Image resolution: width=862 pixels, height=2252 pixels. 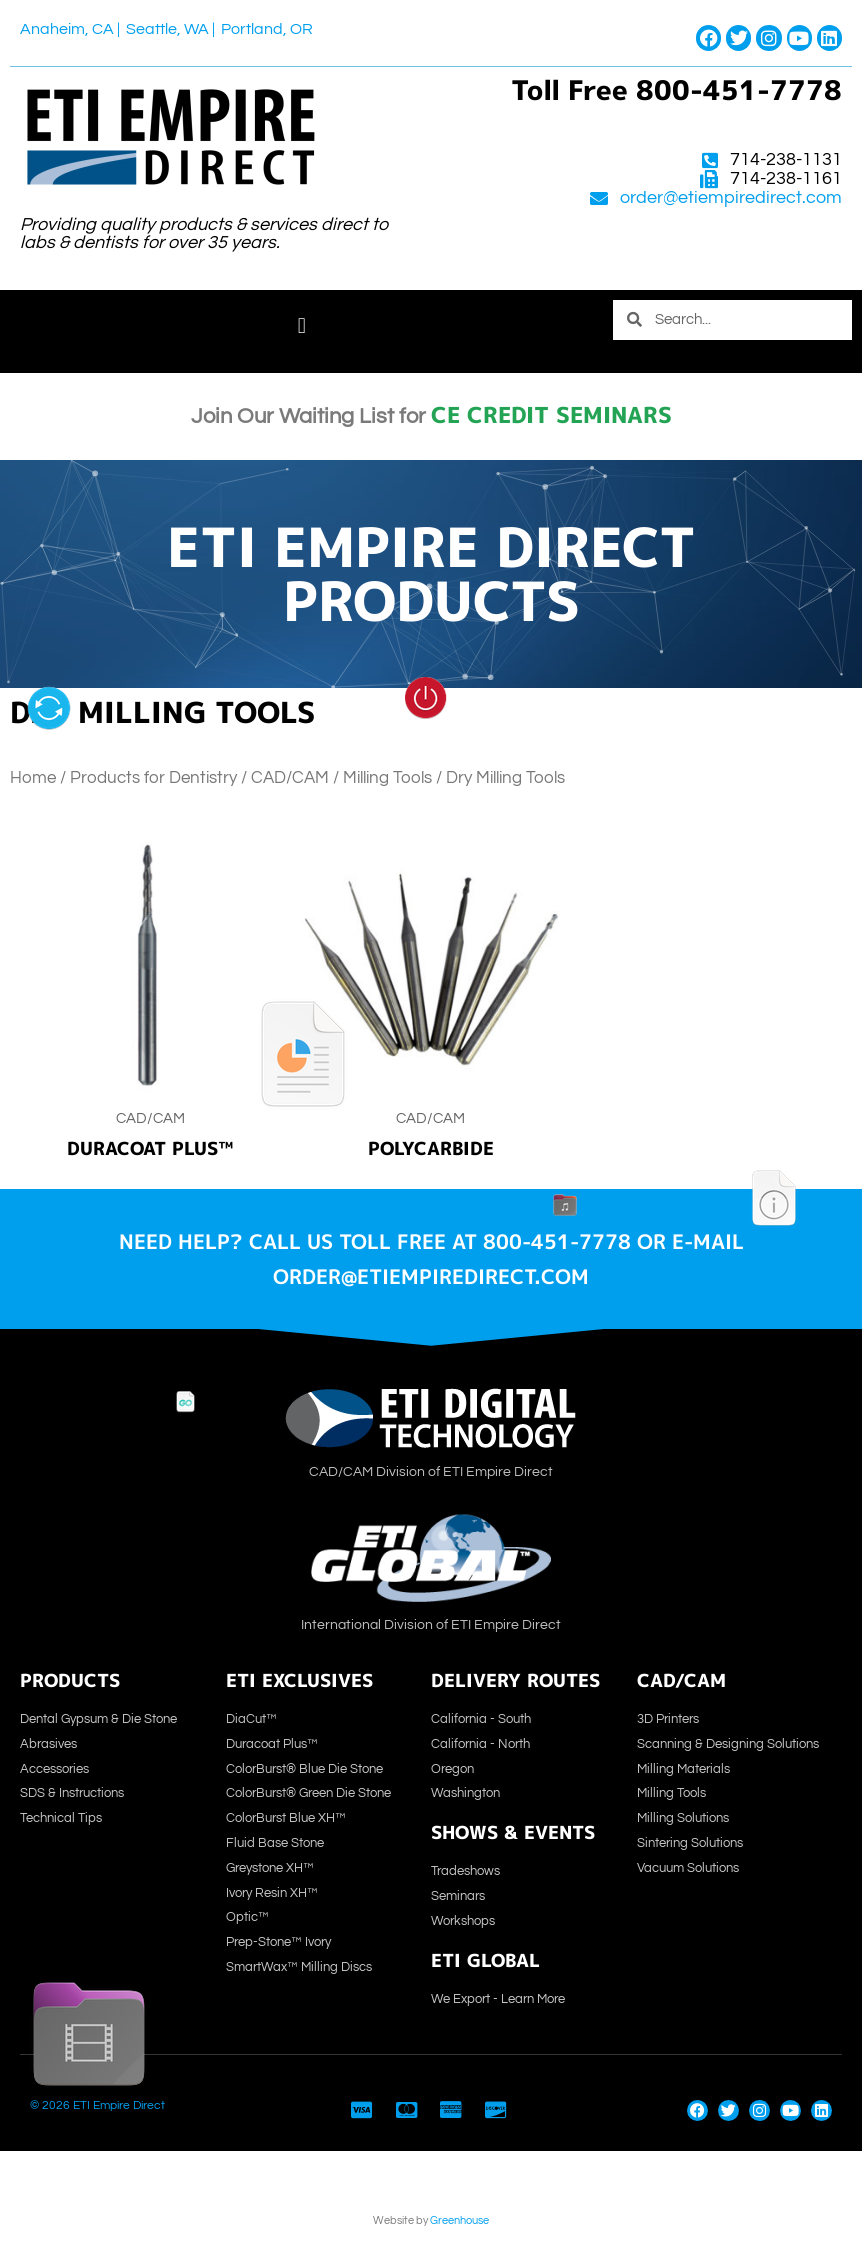 What do you see at coordinates (49, 708) in the screenshot?
I see `indicates syncing in progress` at bounding box center [49, 708].